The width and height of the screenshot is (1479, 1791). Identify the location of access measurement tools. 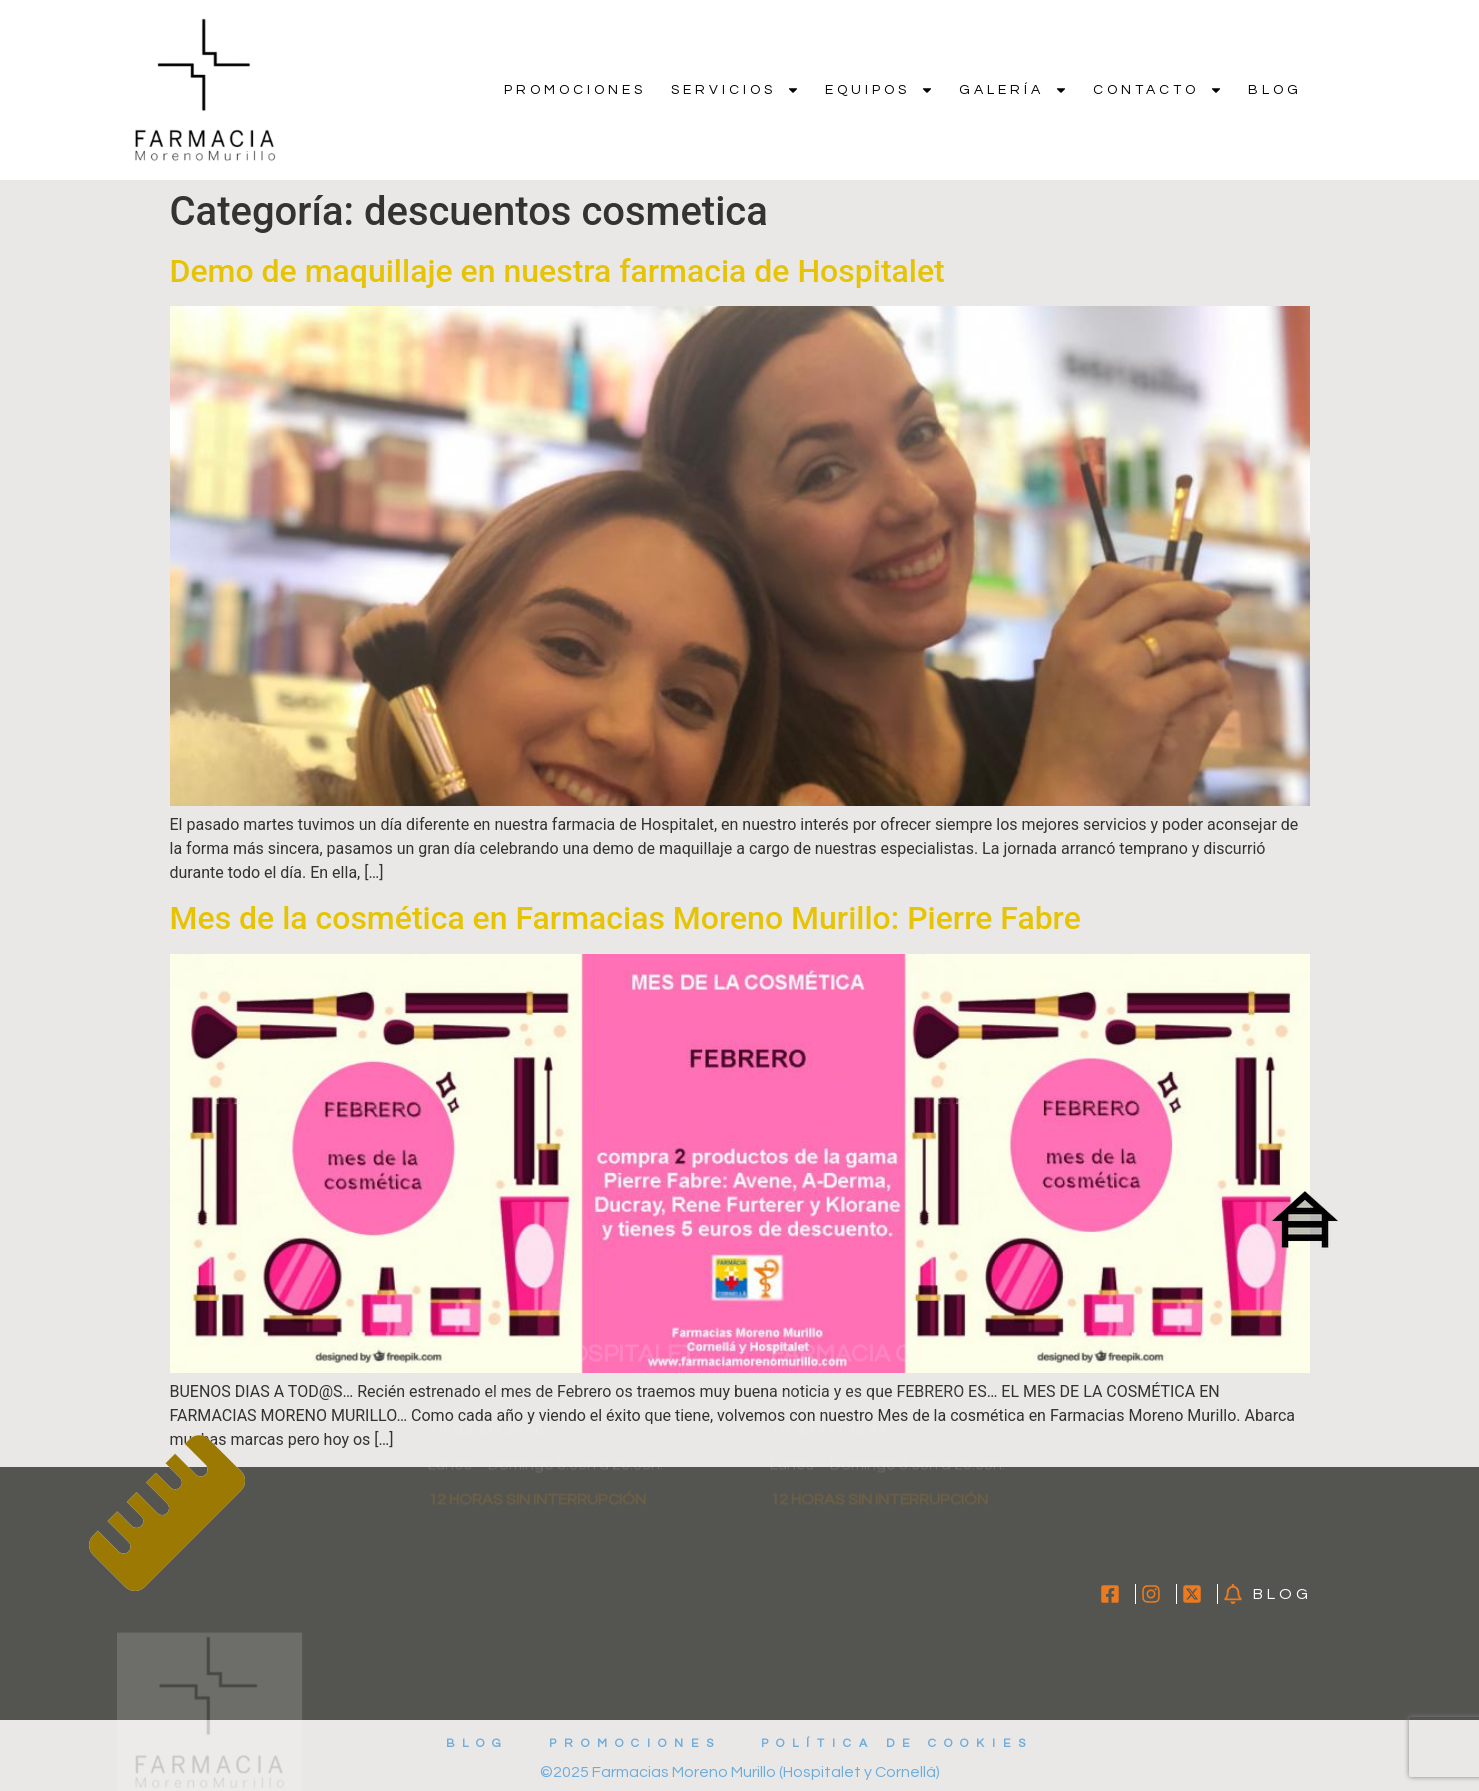
(167, 1513).